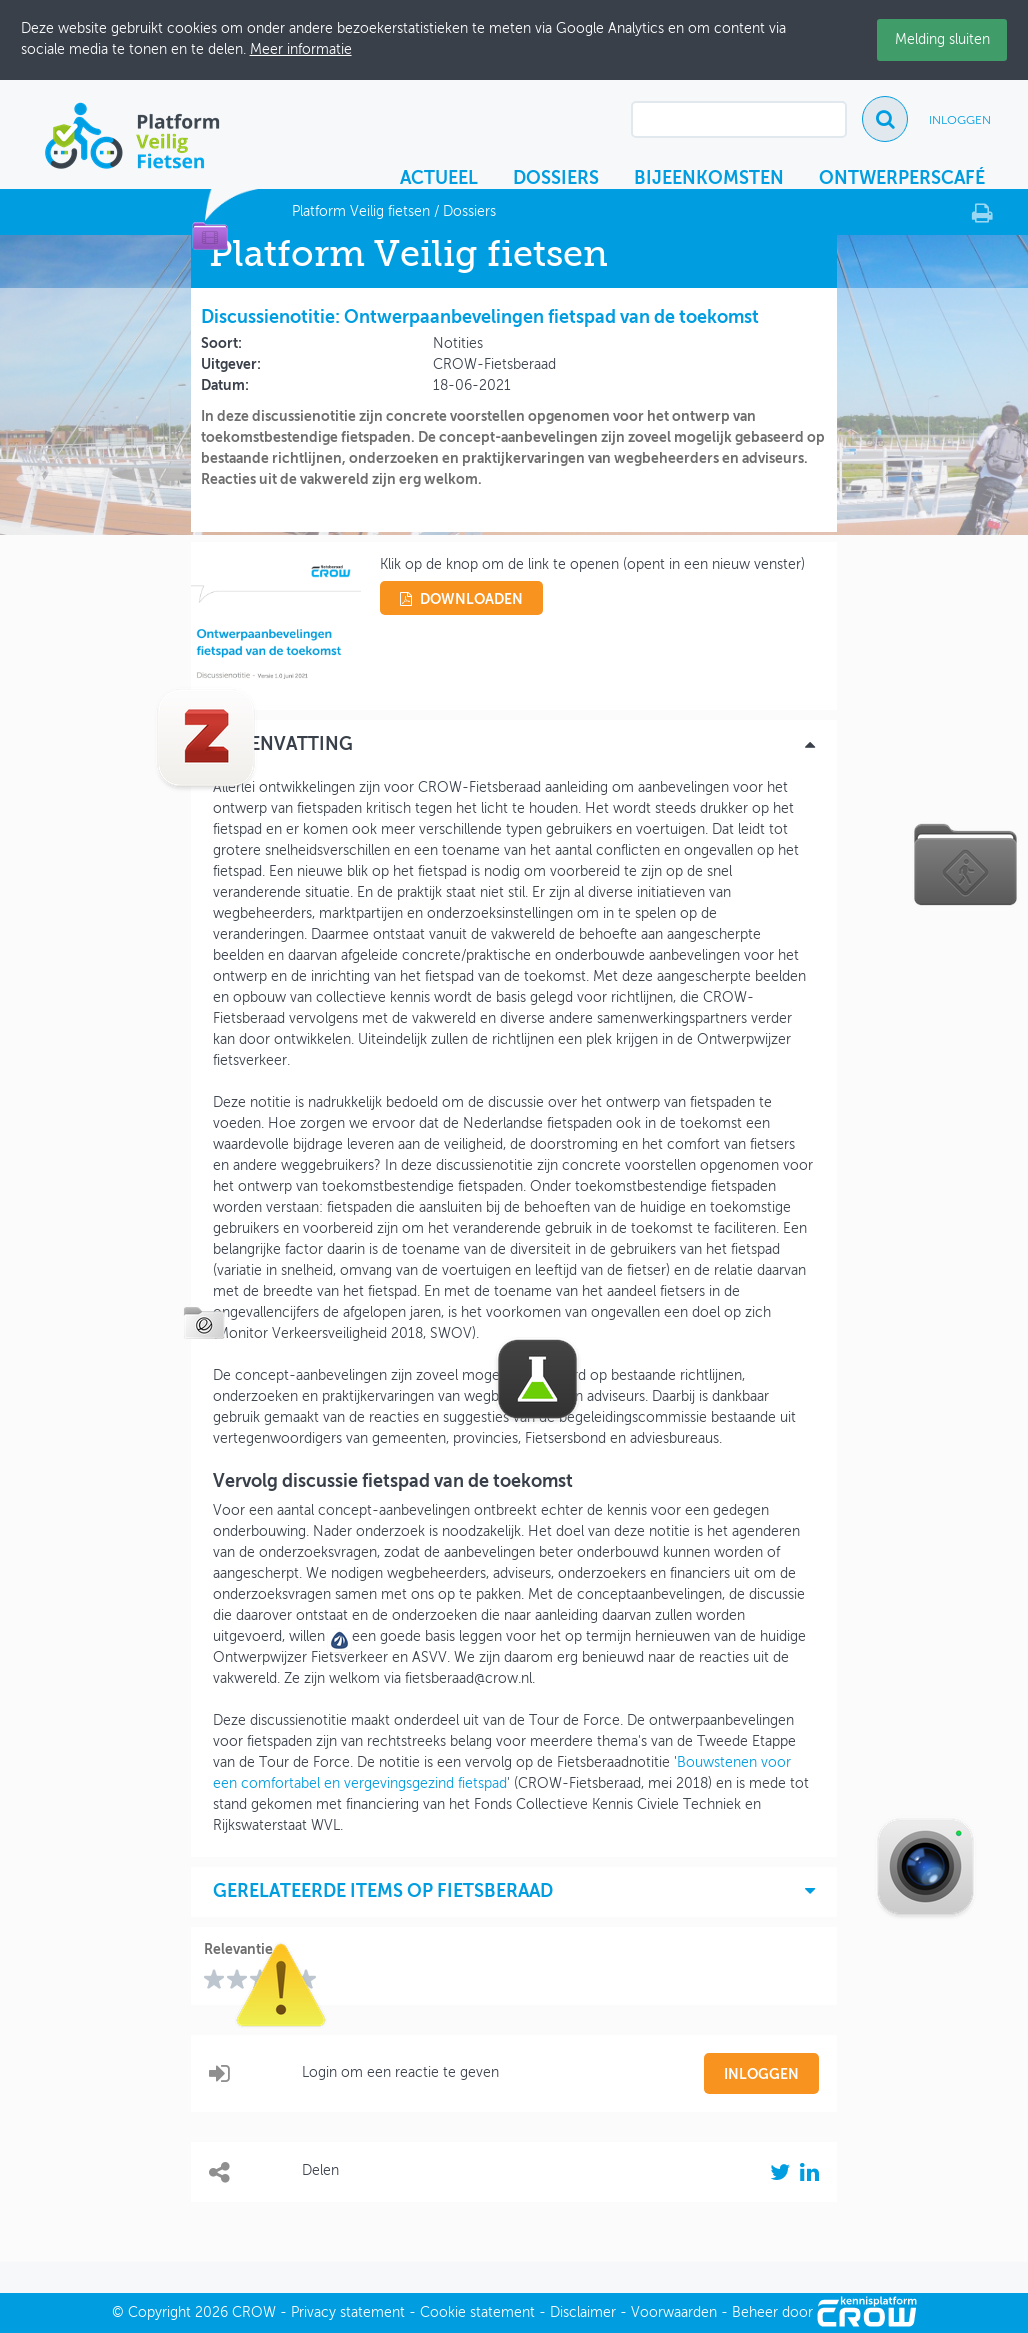 The image size is (1028, 2333). Describe the element at coordinates (925, 1866) in the screenshot. I see `access webcam settings` at that location.